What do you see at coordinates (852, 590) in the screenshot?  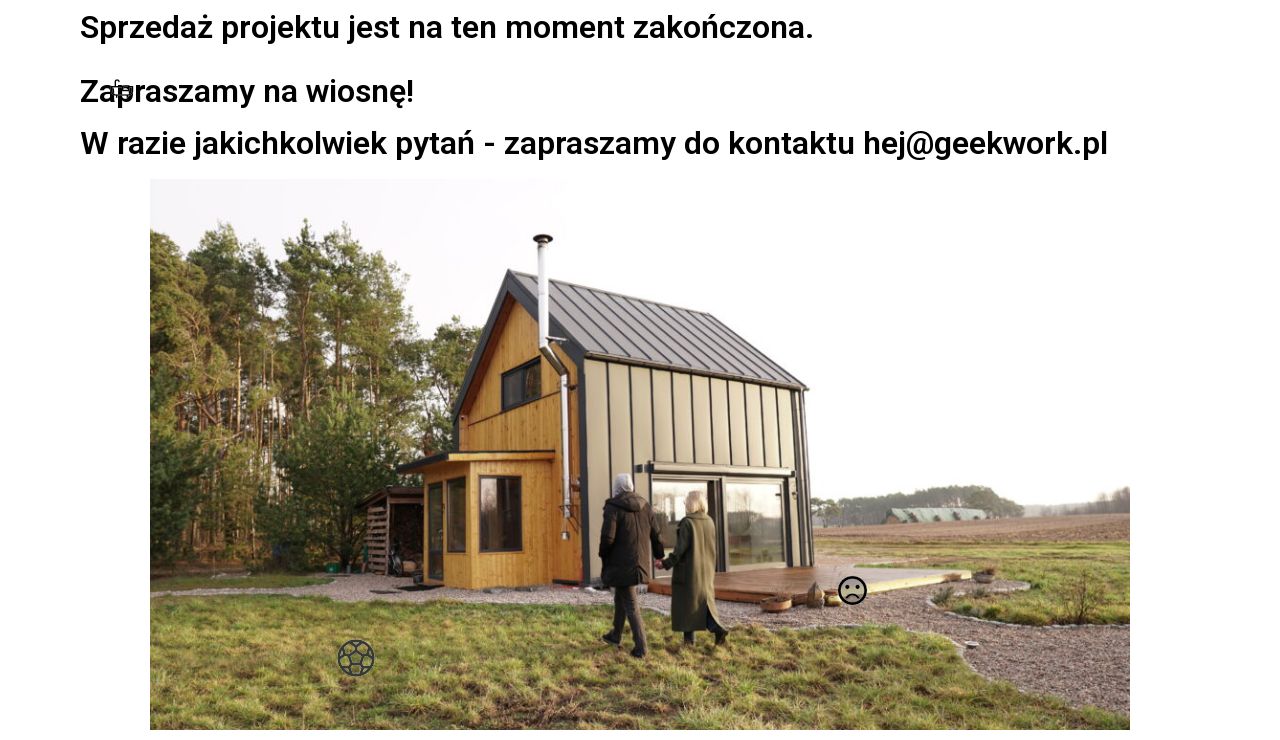 I see `rate your experience as negative` at bounding box center [852, 590].